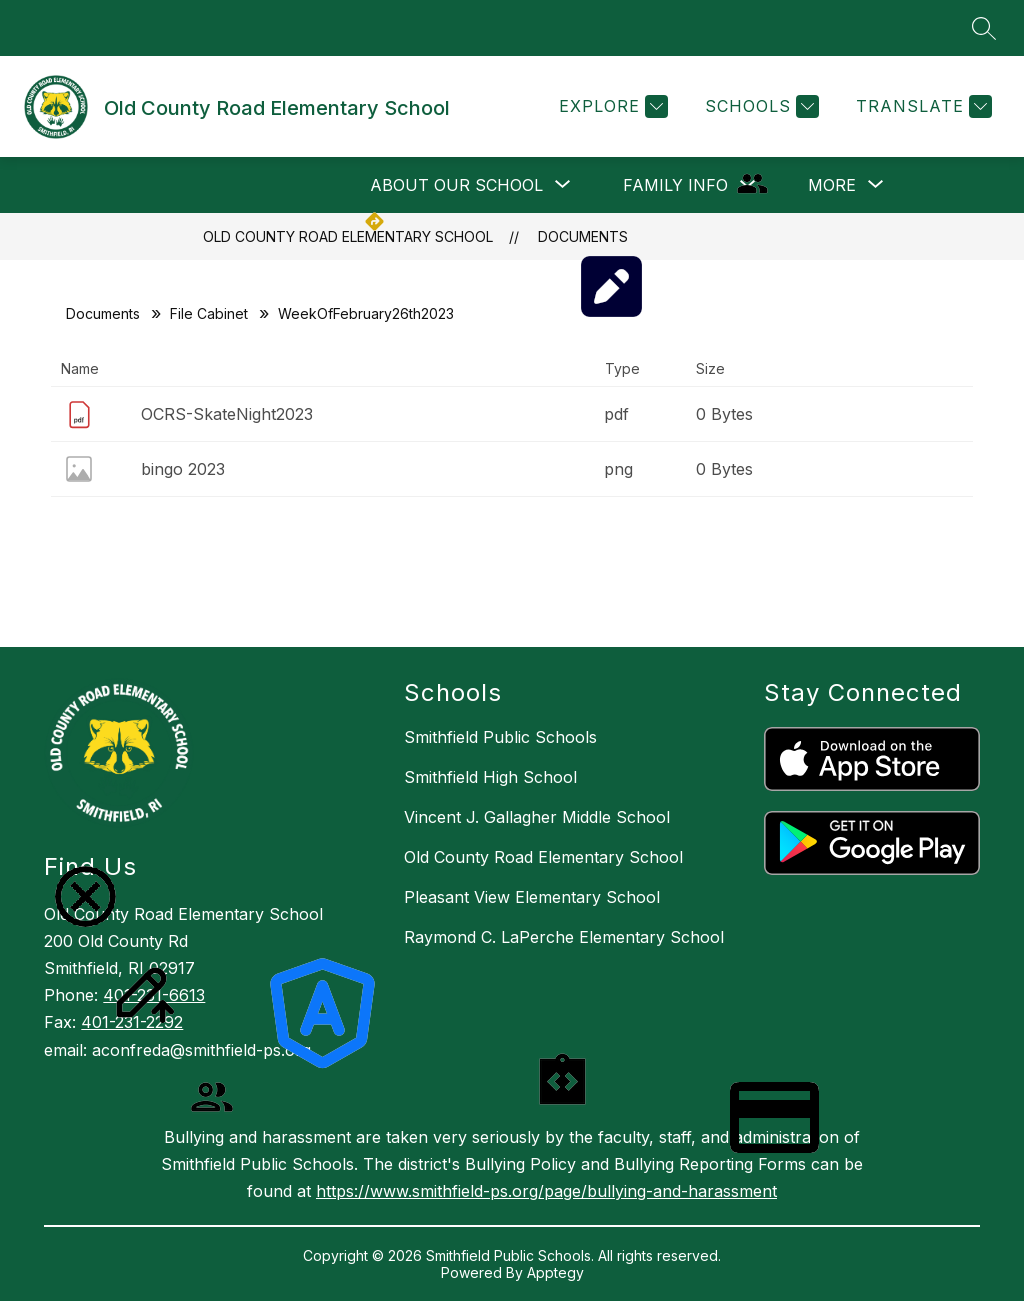 Image resolution: width=1024 pixels, height=1301 pixels. What do you see at coordinates (322, 1013) in the screenshot?
I see `angular framework logo` at bounding box center [322, 1013].